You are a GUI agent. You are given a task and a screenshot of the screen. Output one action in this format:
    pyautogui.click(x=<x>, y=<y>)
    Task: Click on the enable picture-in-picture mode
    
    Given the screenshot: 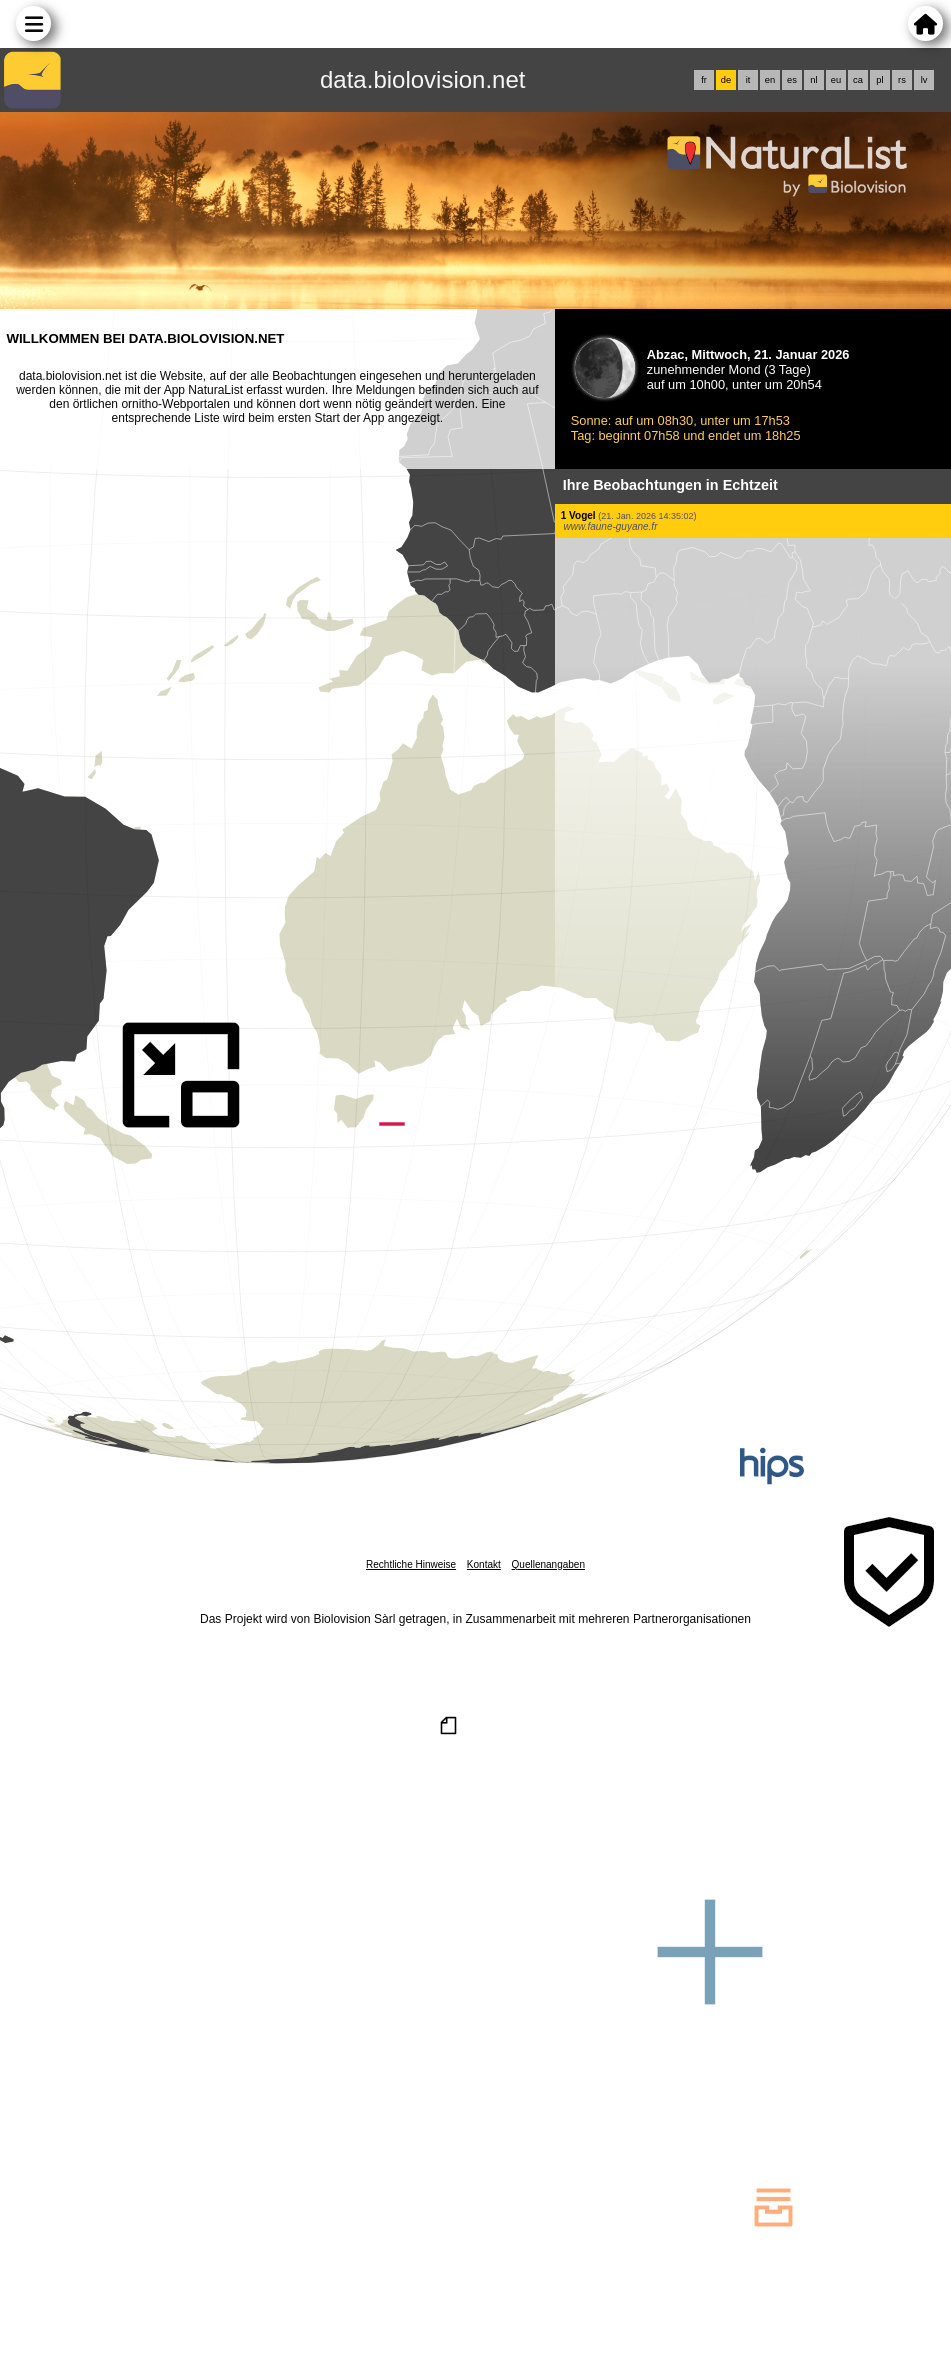 What is the action you would take?
    pyautogui.click(x=181, y=1075)
    